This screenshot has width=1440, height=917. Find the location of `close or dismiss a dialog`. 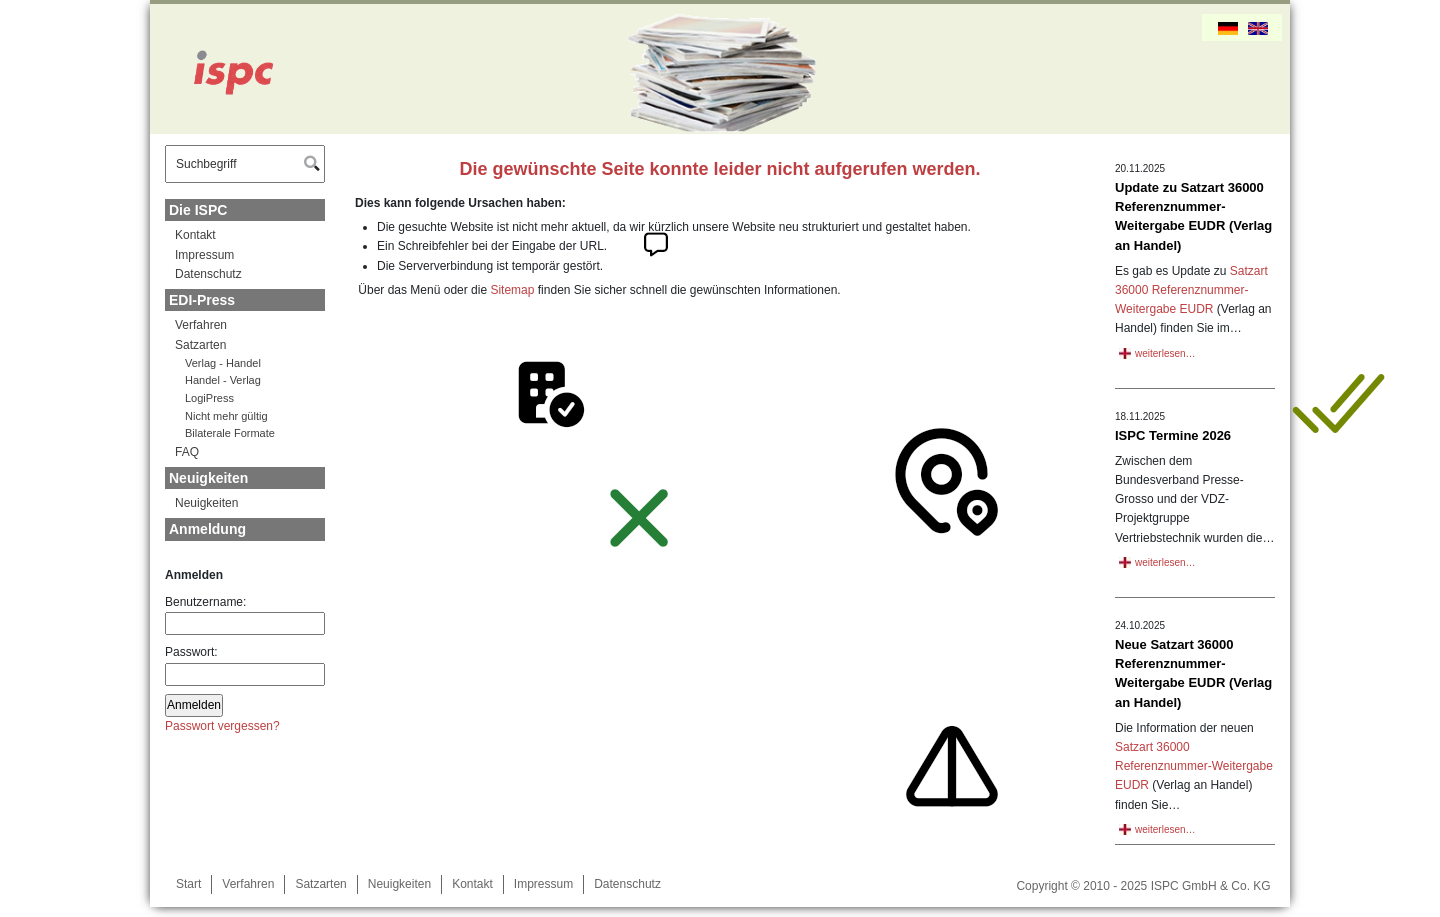

close or dismiss a dialog is located at coordinates (639, 518).